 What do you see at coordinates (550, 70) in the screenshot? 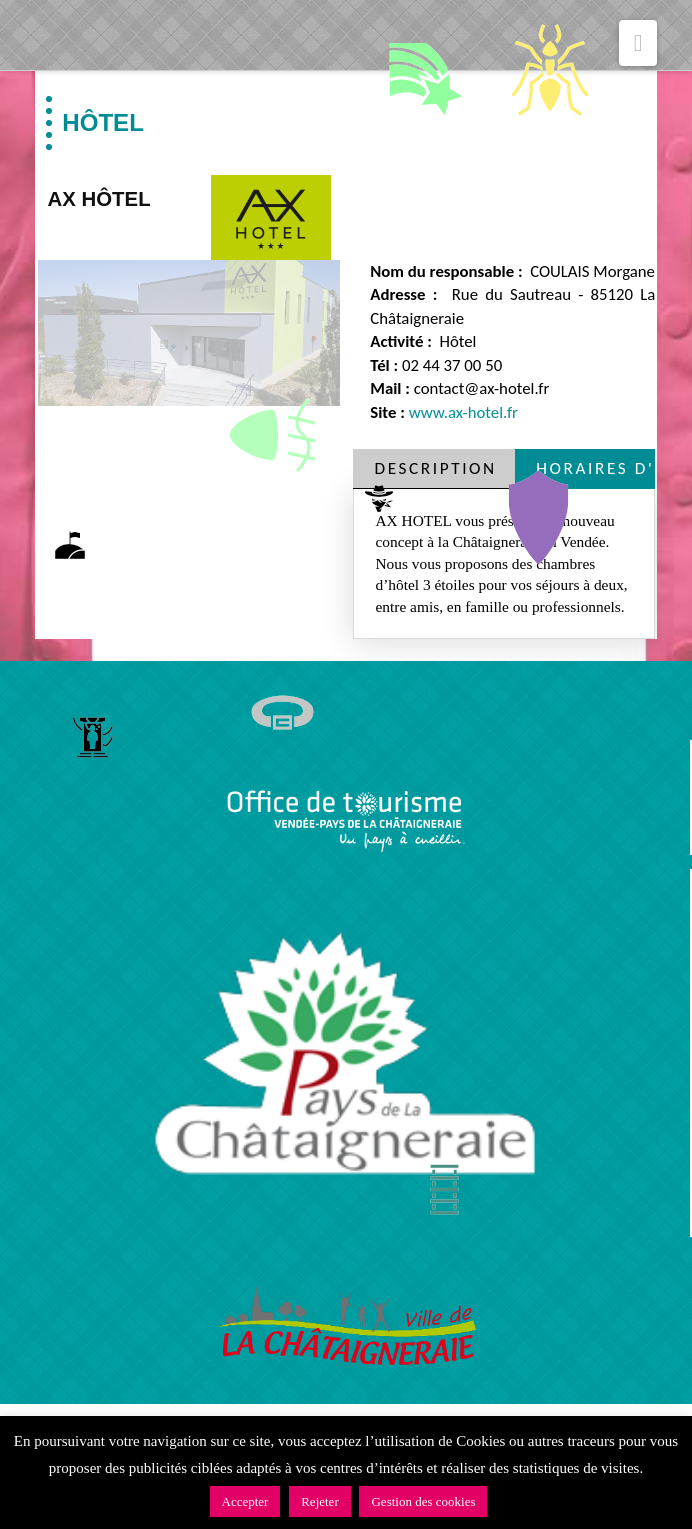
I see `indicates insect or pest-related content` at bounding box center [550, 70].